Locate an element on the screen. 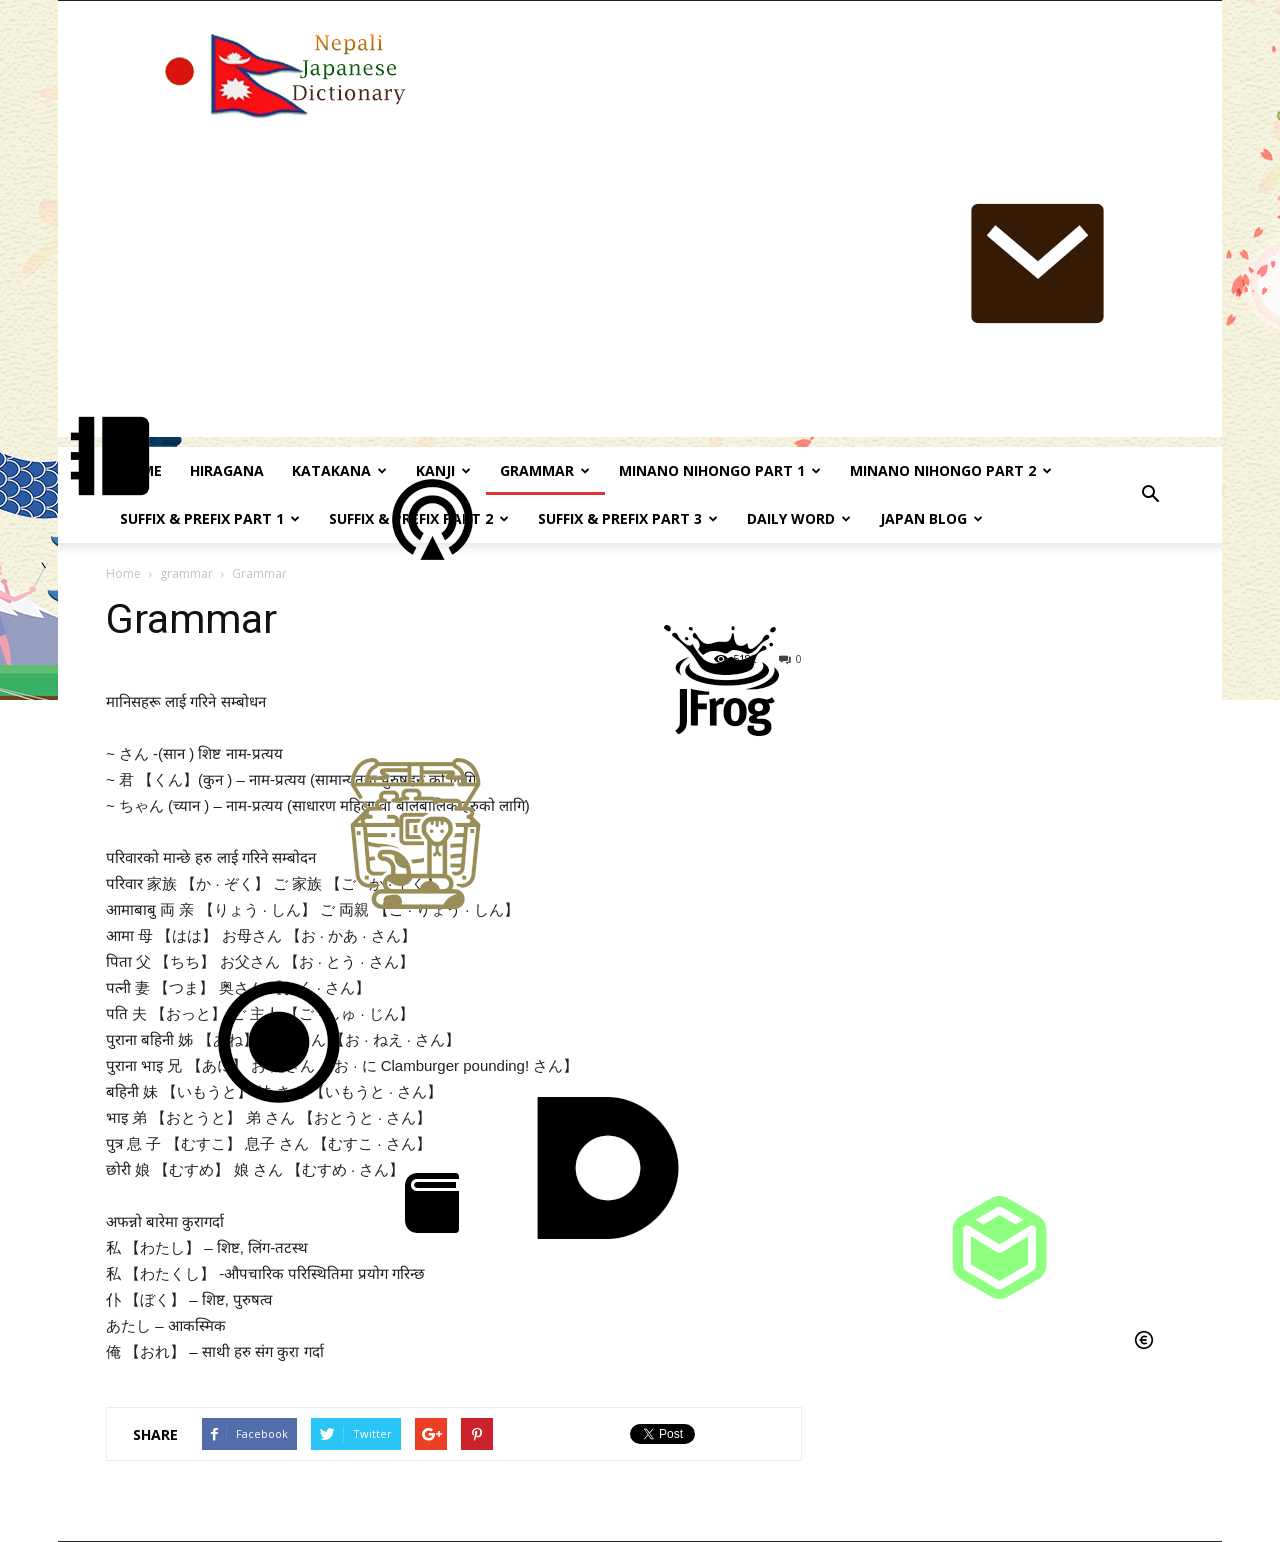 This screenshot has height=1542, width=1280. open your library or reading list is located at coordinates (432, 1203).